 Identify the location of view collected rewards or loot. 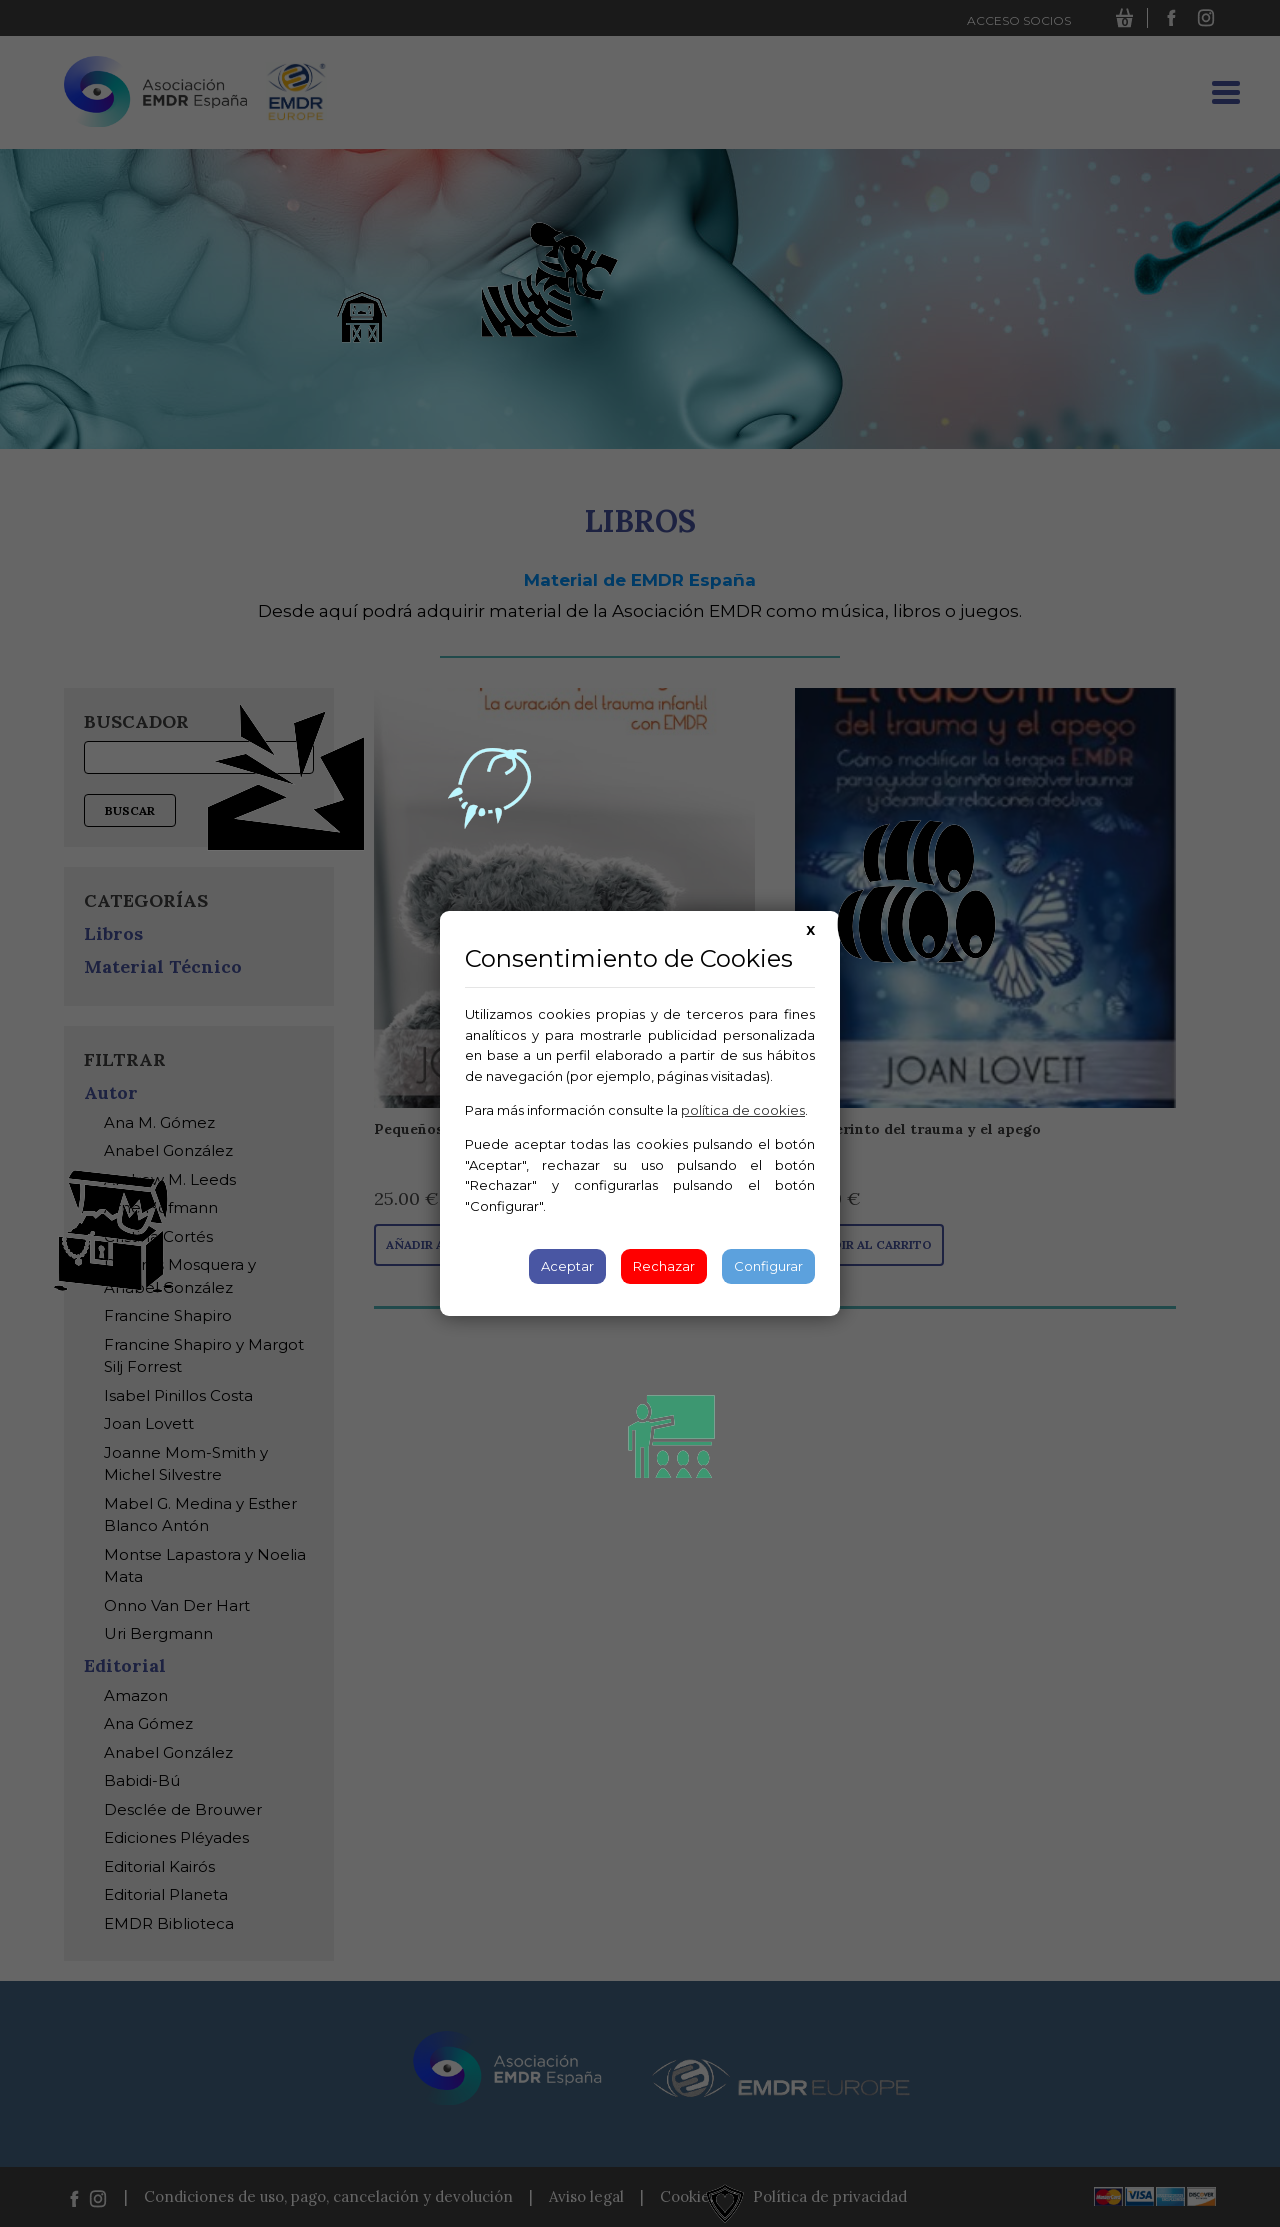
(113, 1231).